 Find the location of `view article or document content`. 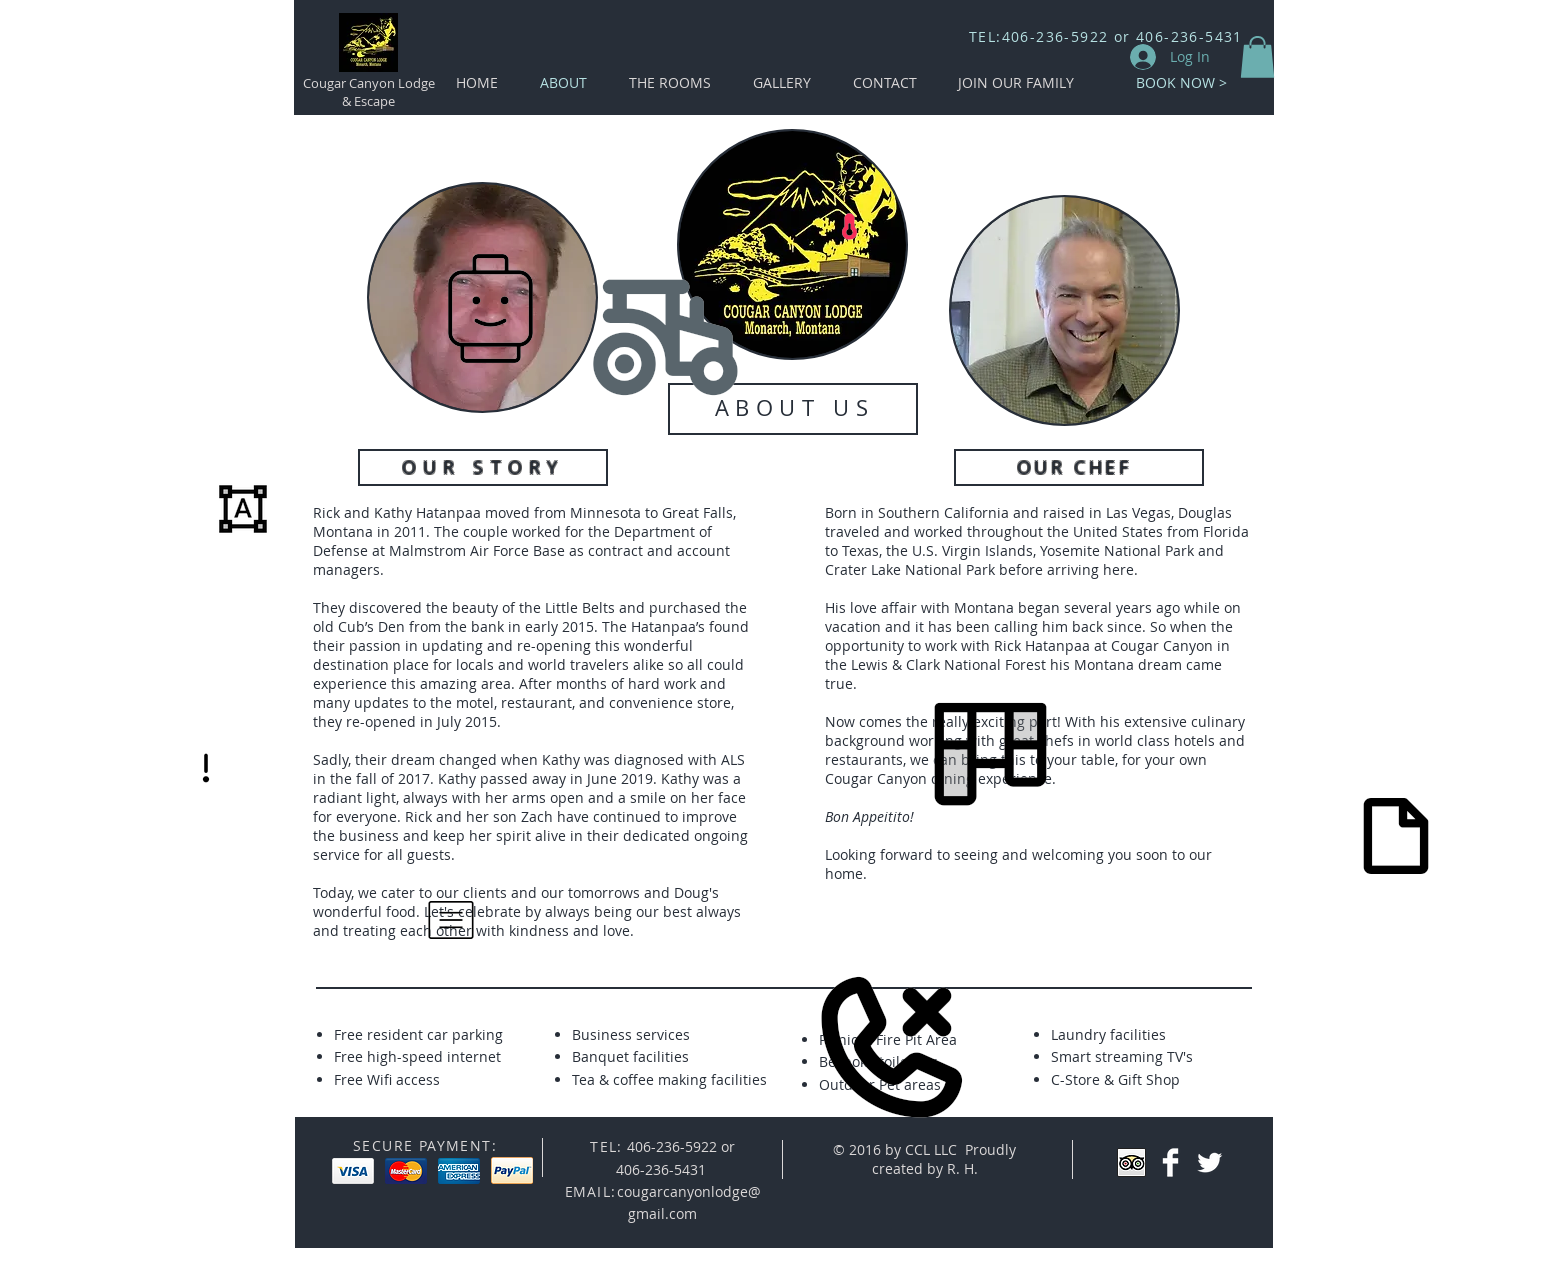

view article or document content is located at coordinates (451, 920).